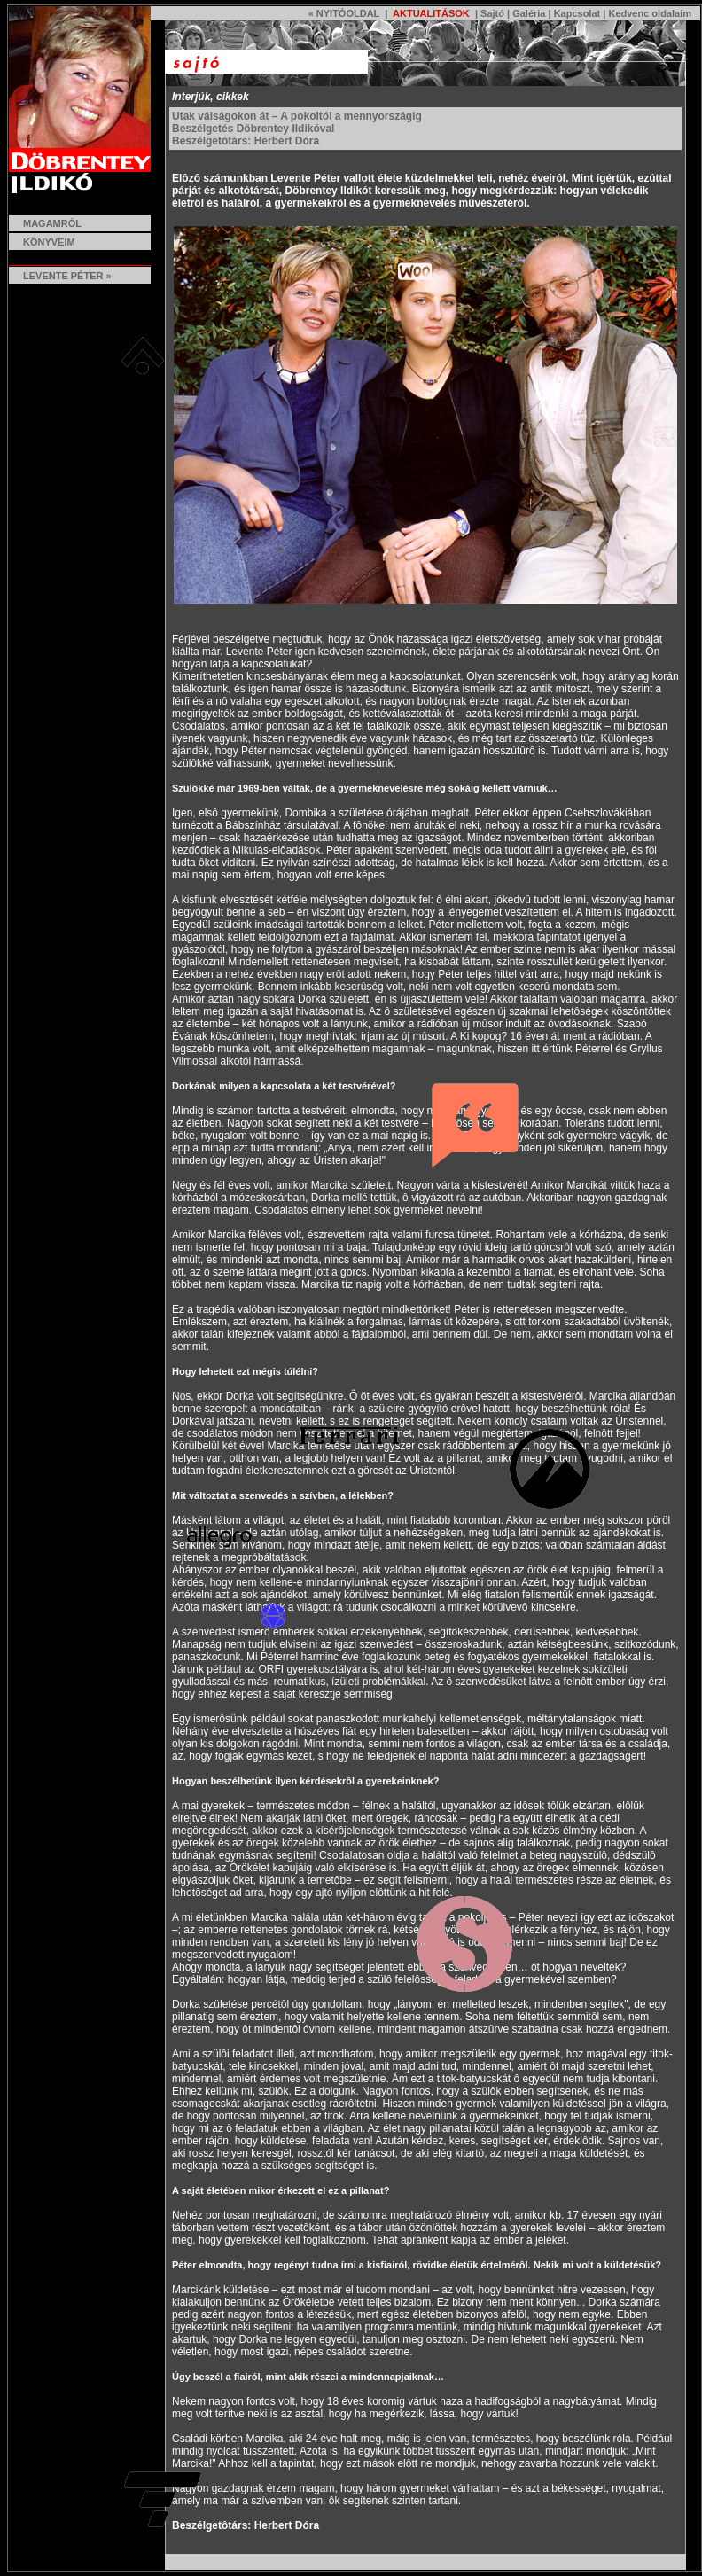 This screenshot has height=2576, width=702. I want to click on WooCommerce logo - access your online store dashboard, so click(415, 273).